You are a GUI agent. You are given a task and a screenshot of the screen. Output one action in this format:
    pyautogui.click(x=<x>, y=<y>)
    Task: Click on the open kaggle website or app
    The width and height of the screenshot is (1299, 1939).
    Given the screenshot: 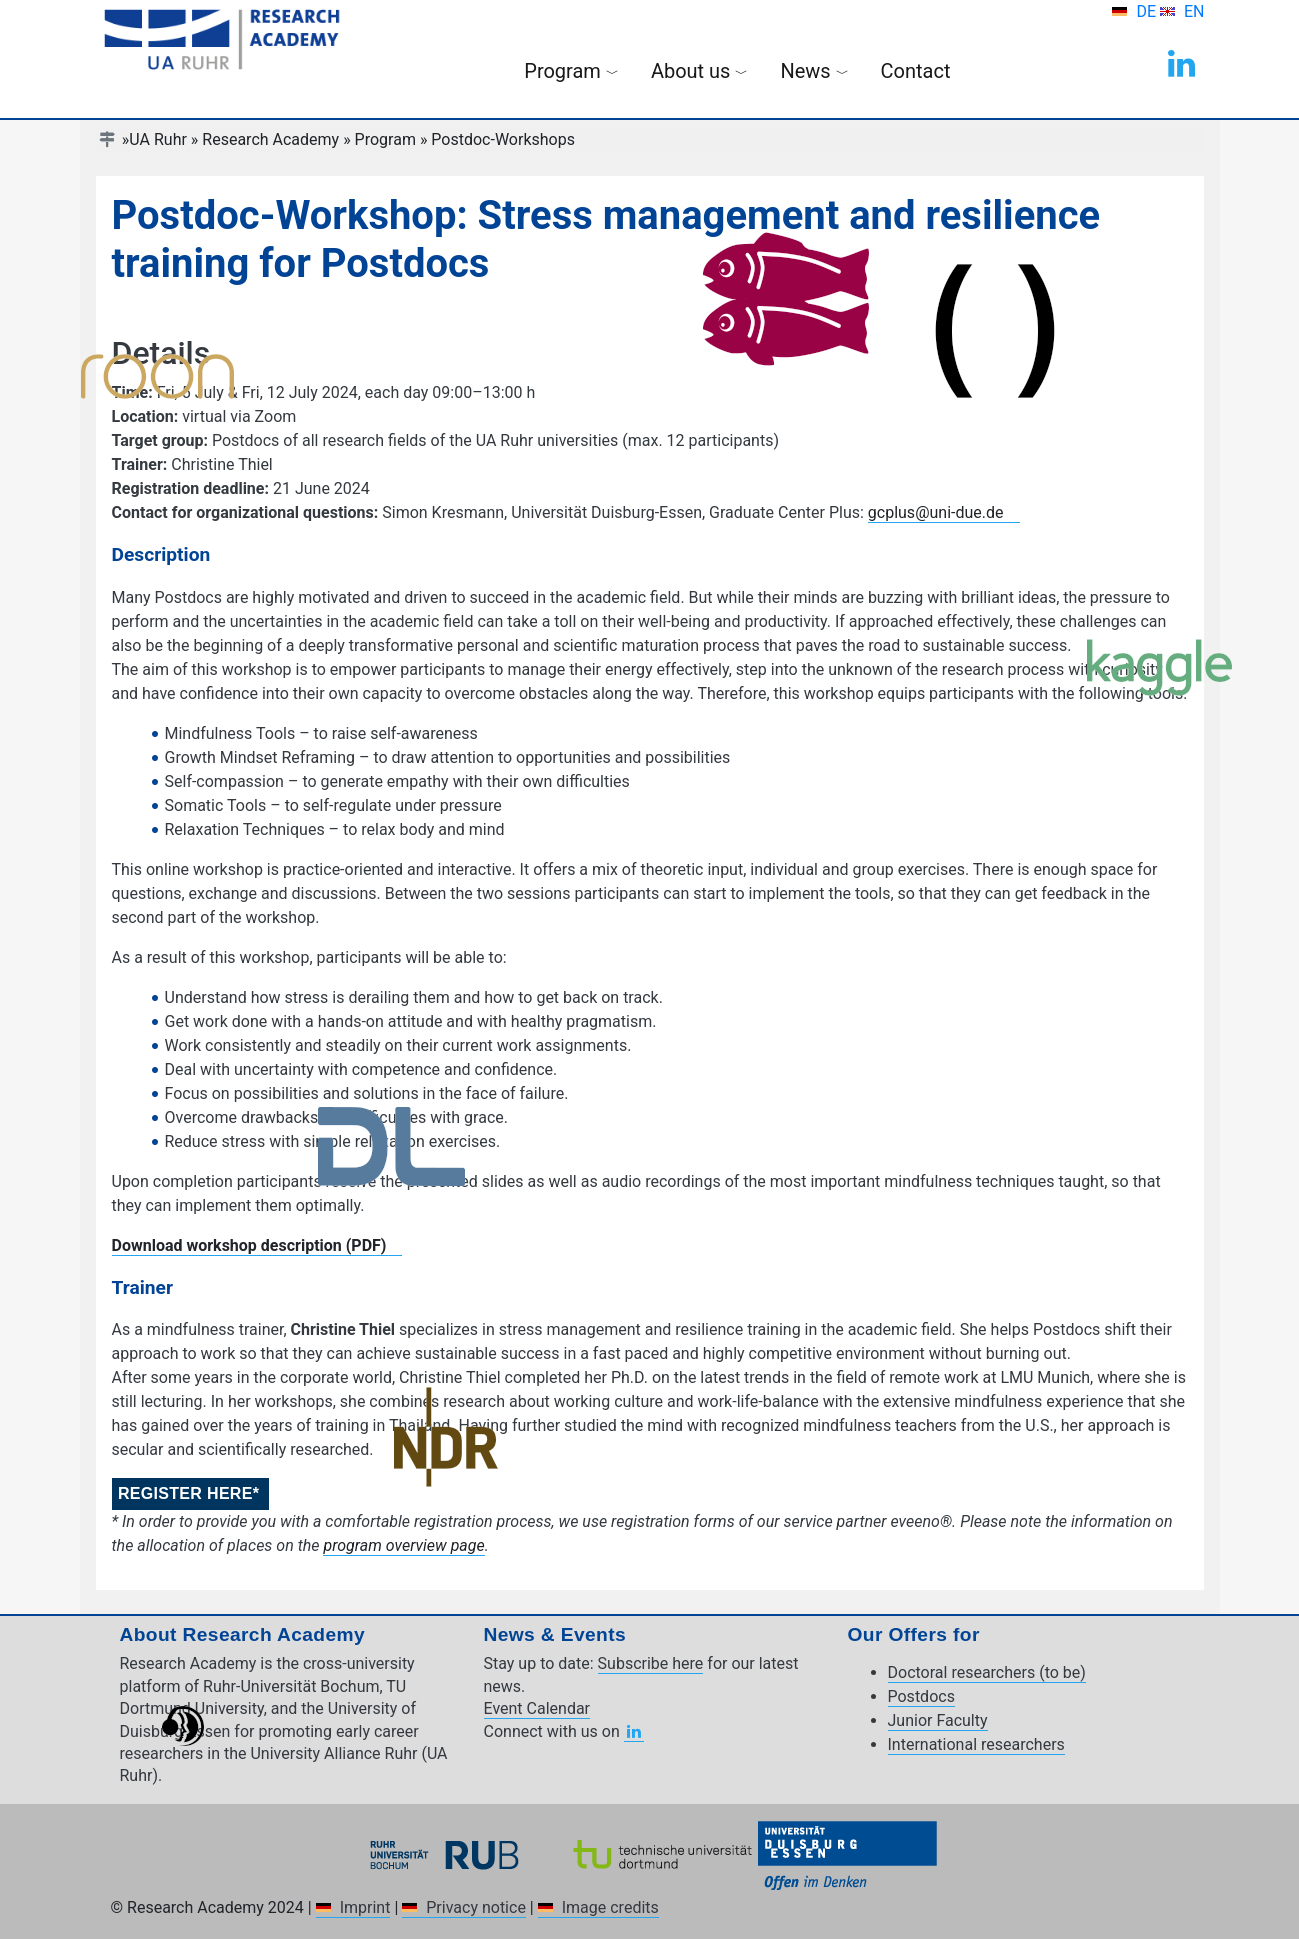 What is the action you would take?
    pyautogui.click(x=1159, y=667)
    